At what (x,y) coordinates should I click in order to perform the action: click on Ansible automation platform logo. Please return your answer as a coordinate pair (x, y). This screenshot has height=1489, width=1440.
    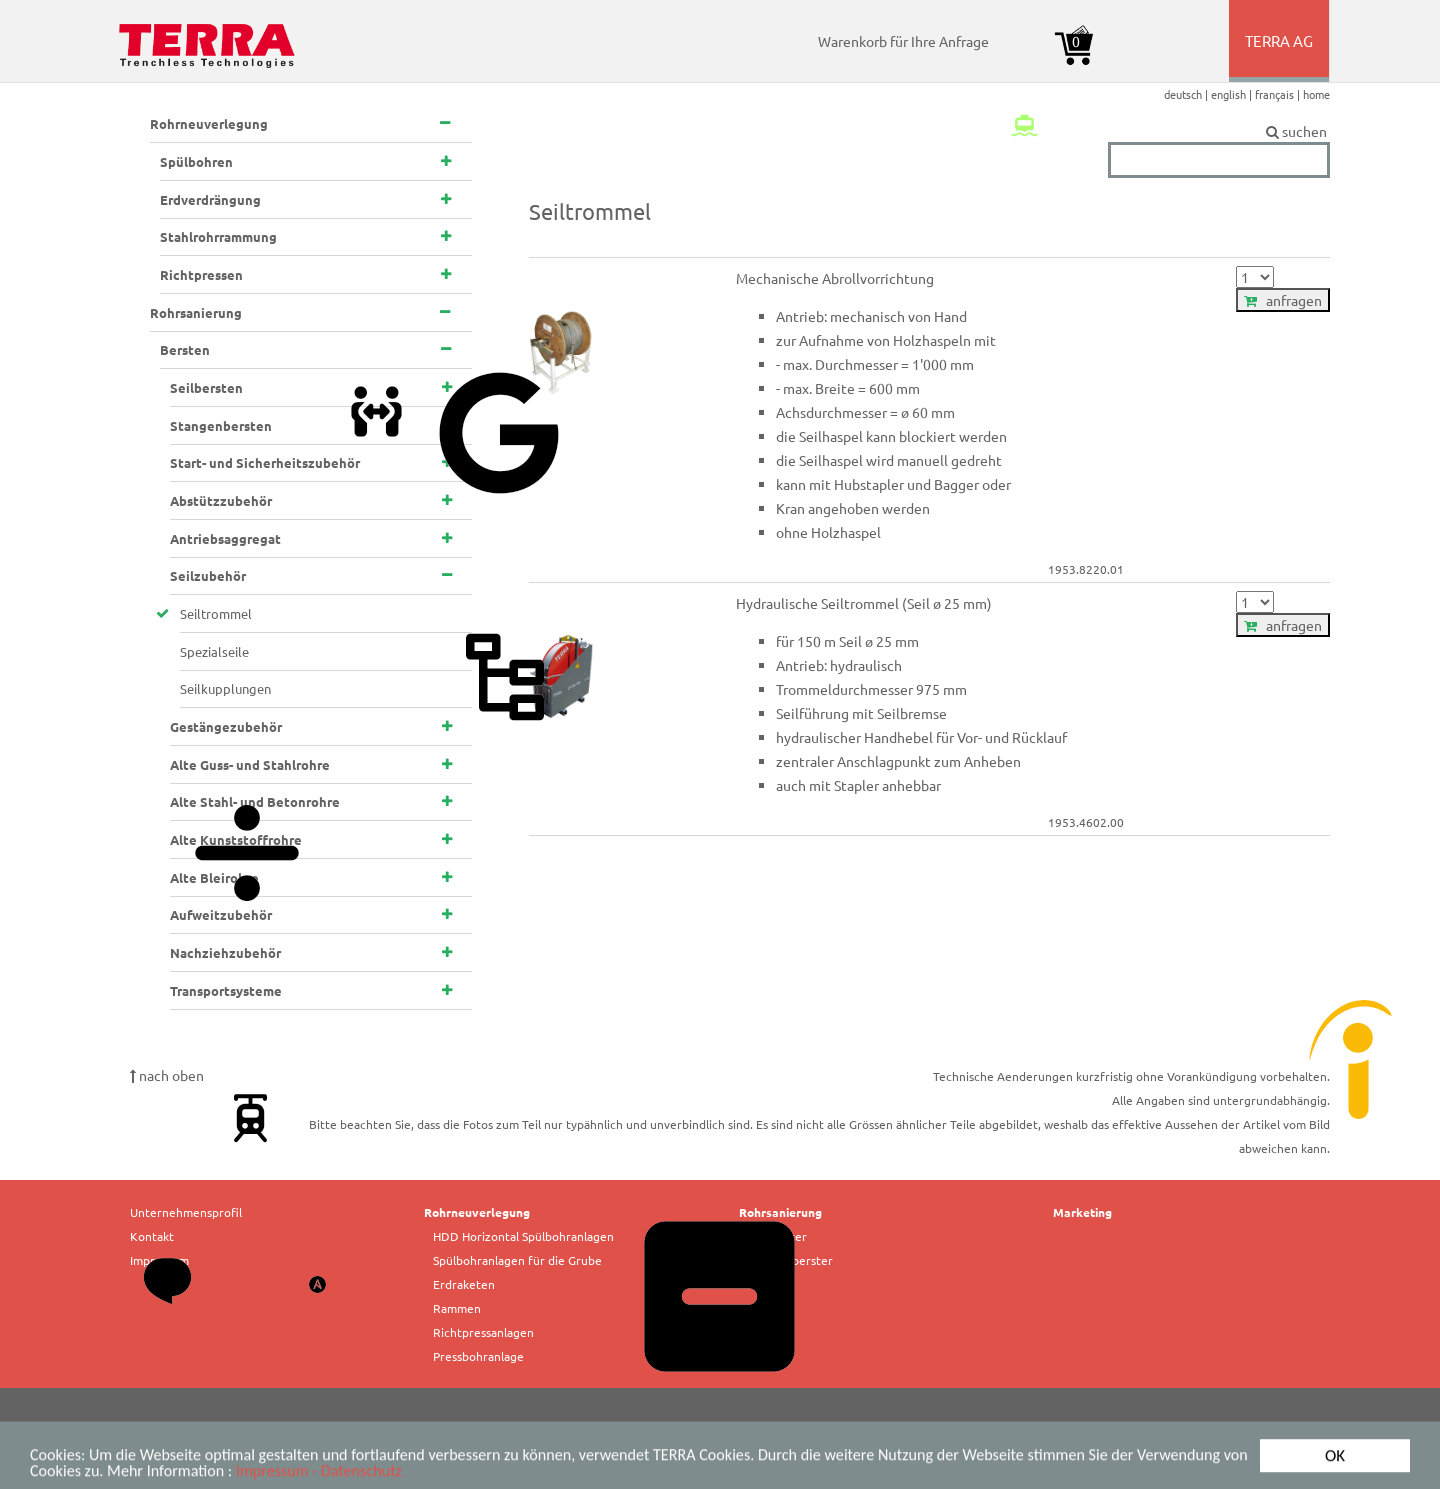
    Looking at the image, I should click on (317, 1284).